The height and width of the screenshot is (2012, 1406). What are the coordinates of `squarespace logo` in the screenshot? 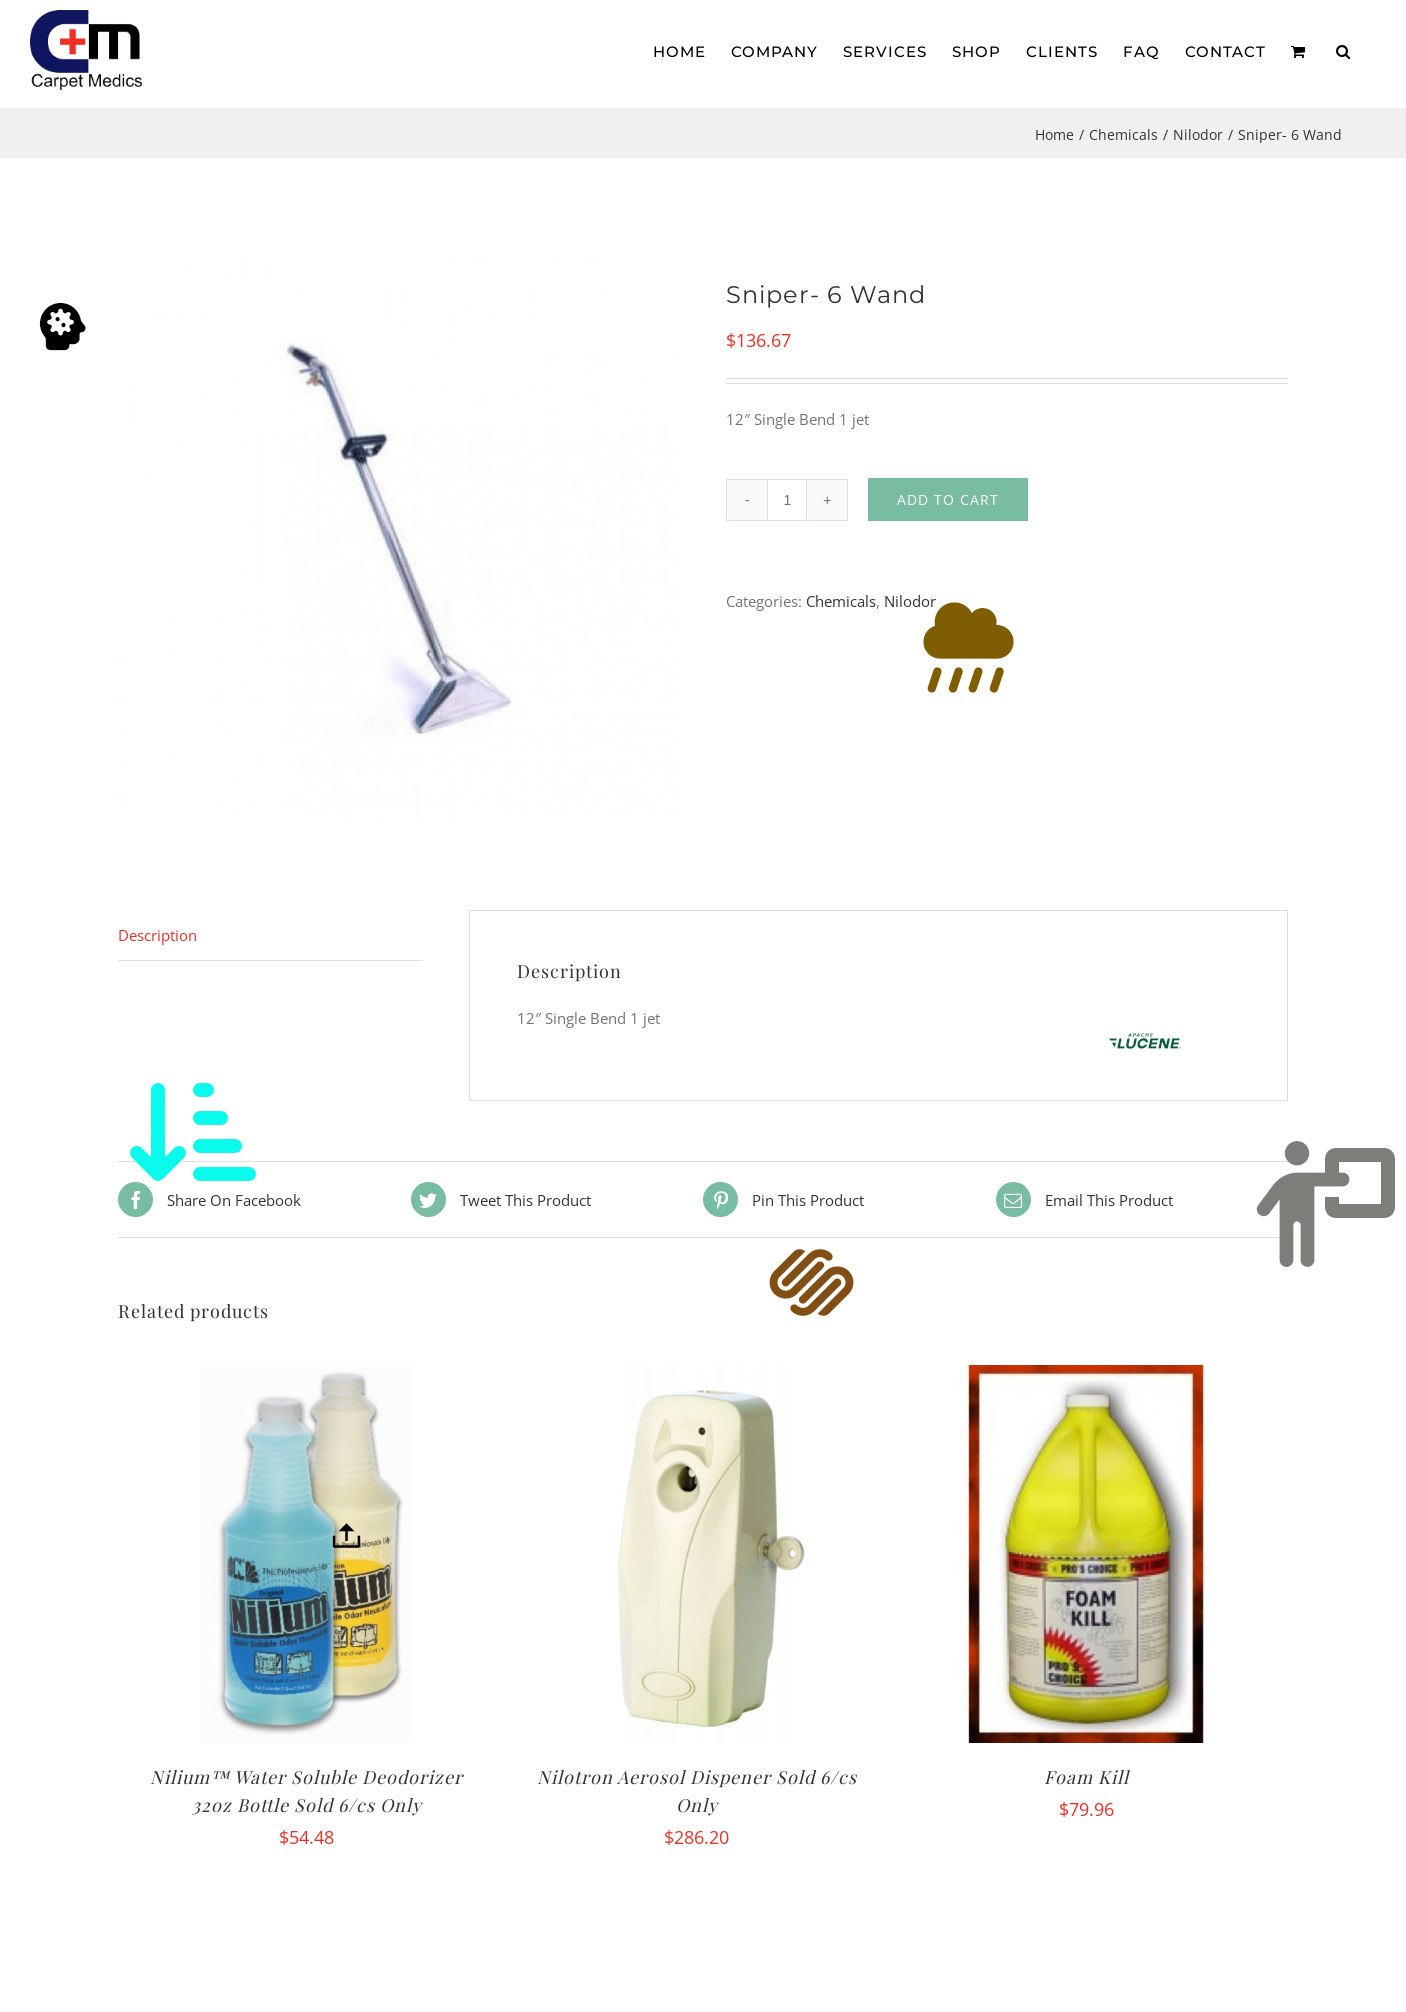 It's located at (811, 1282).